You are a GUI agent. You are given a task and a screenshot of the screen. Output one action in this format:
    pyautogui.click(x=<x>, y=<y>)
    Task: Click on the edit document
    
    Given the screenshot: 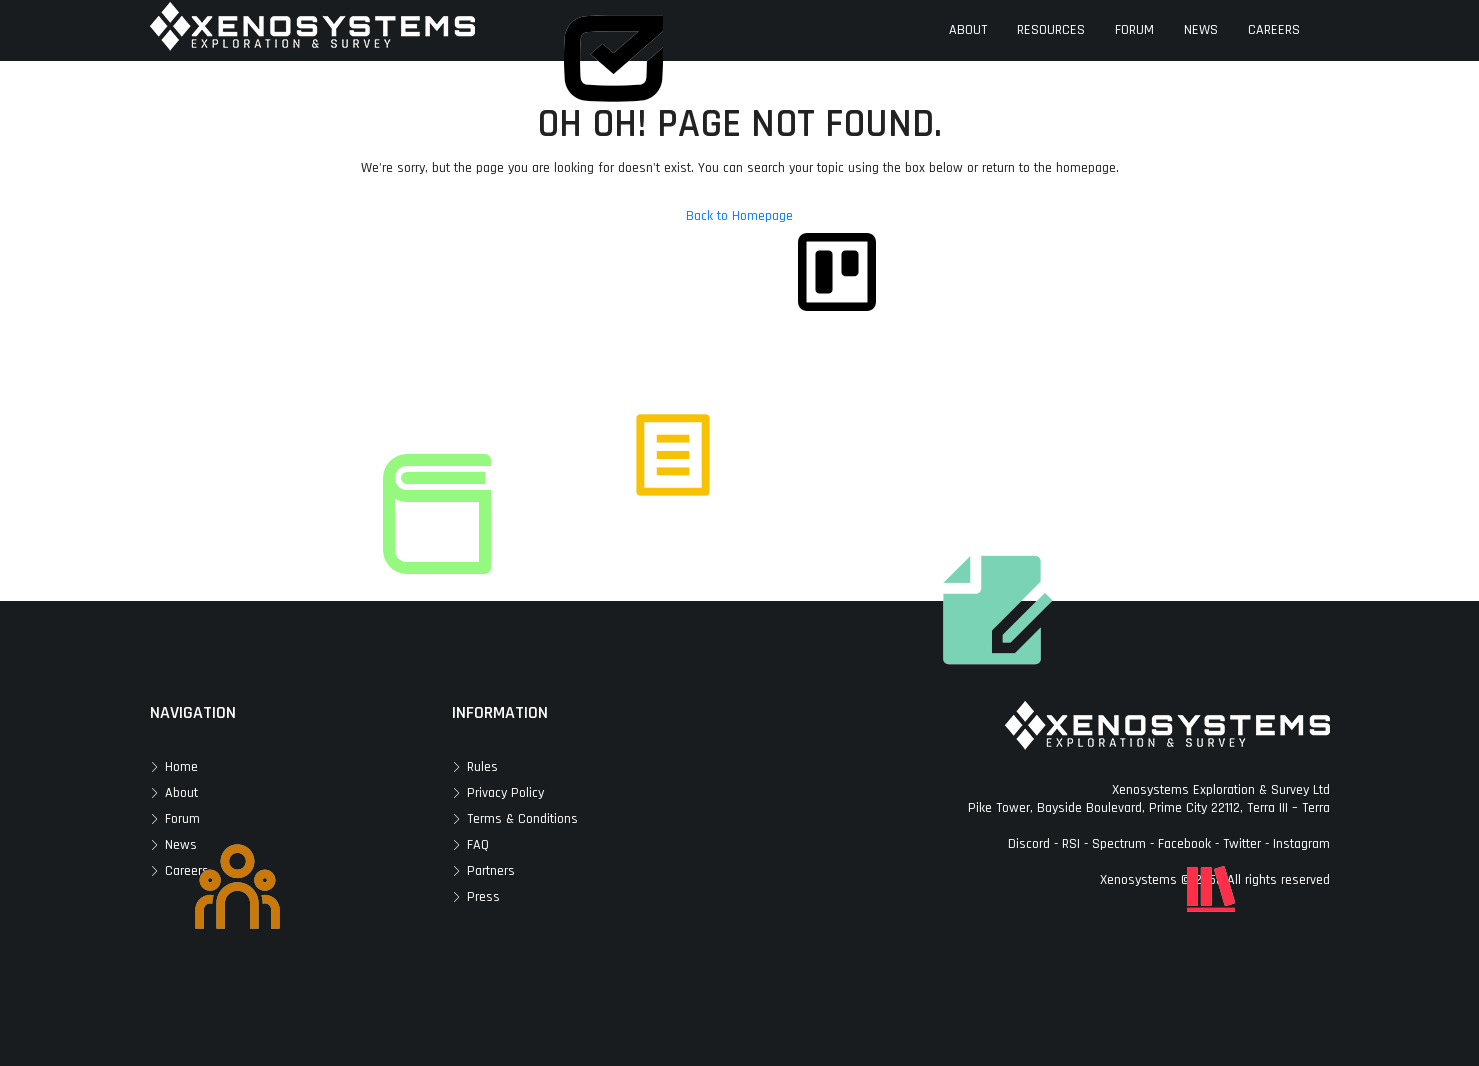 What is the action you would take?
    pyautogui.click(x=992, y=610)
    